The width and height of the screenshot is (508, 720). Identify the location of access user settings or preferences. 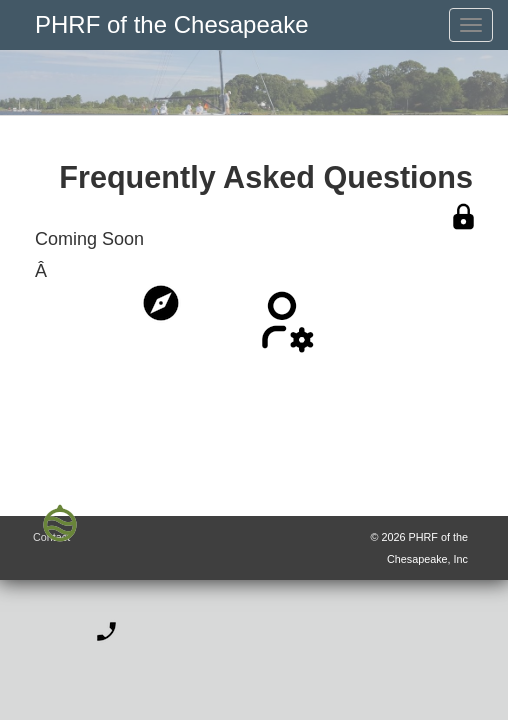
(282, 320).